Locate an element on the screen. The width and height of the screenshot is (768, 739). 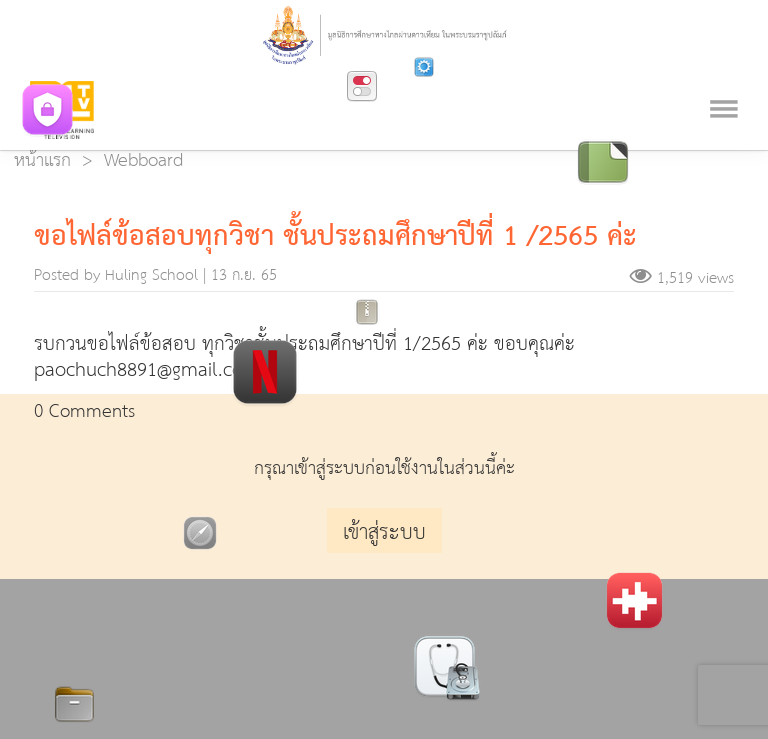
open Safari web browser is located at coordinates (200, 533).